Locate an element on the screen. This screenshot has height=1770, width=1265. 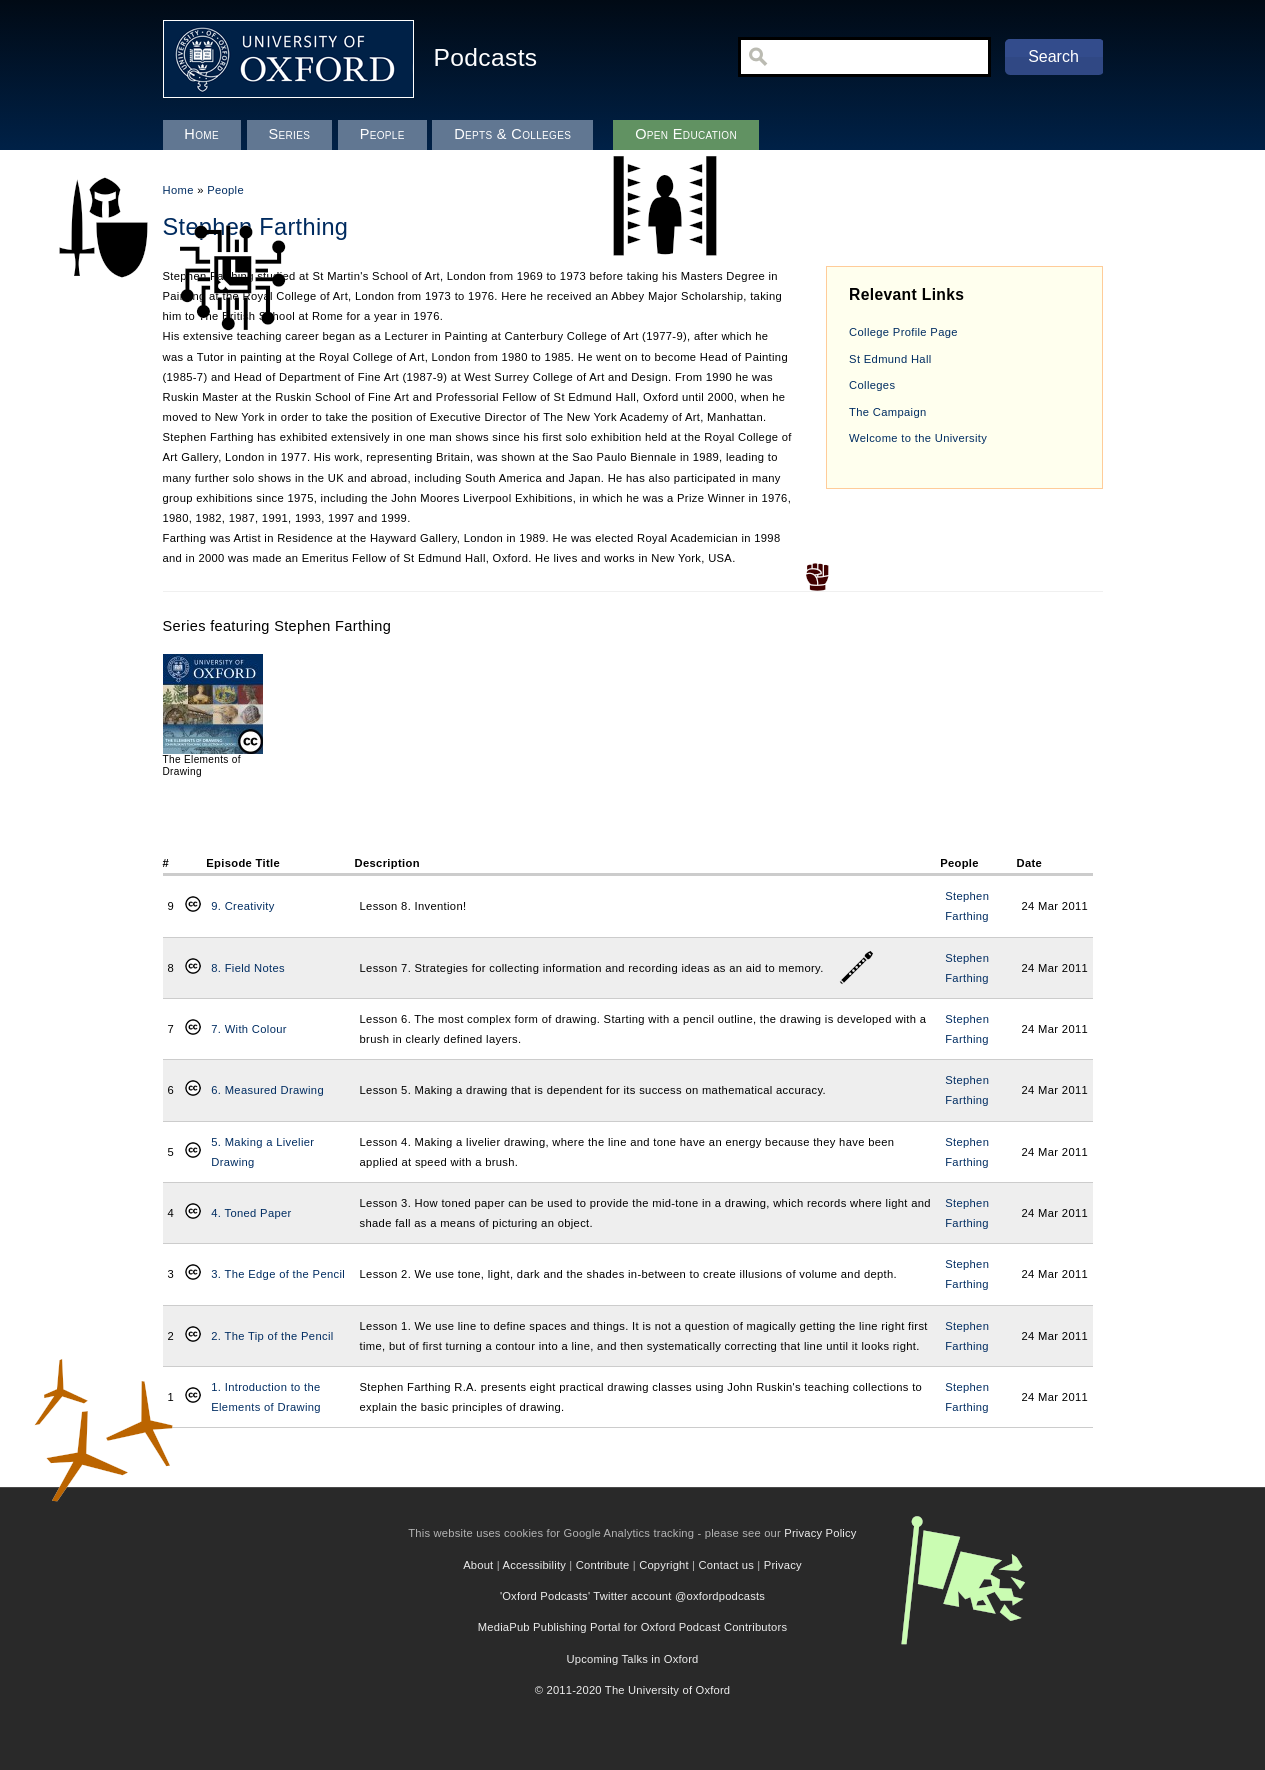
view system or device specifications is located at coordinates (232, 277).